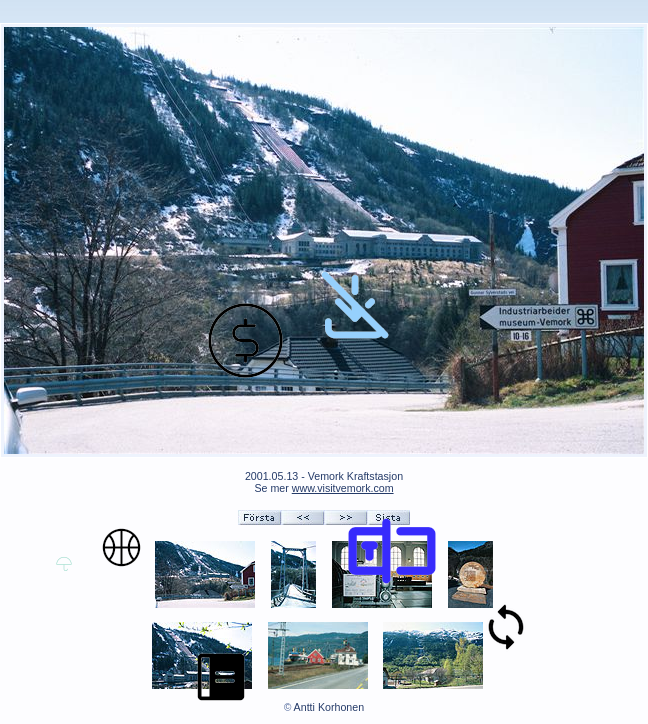 The width and height of the screenshot is (648, 724). Describe the element at coordinates (64, 564) in the screenshot. I see `indicates weather protection or rain forecast` at that location.